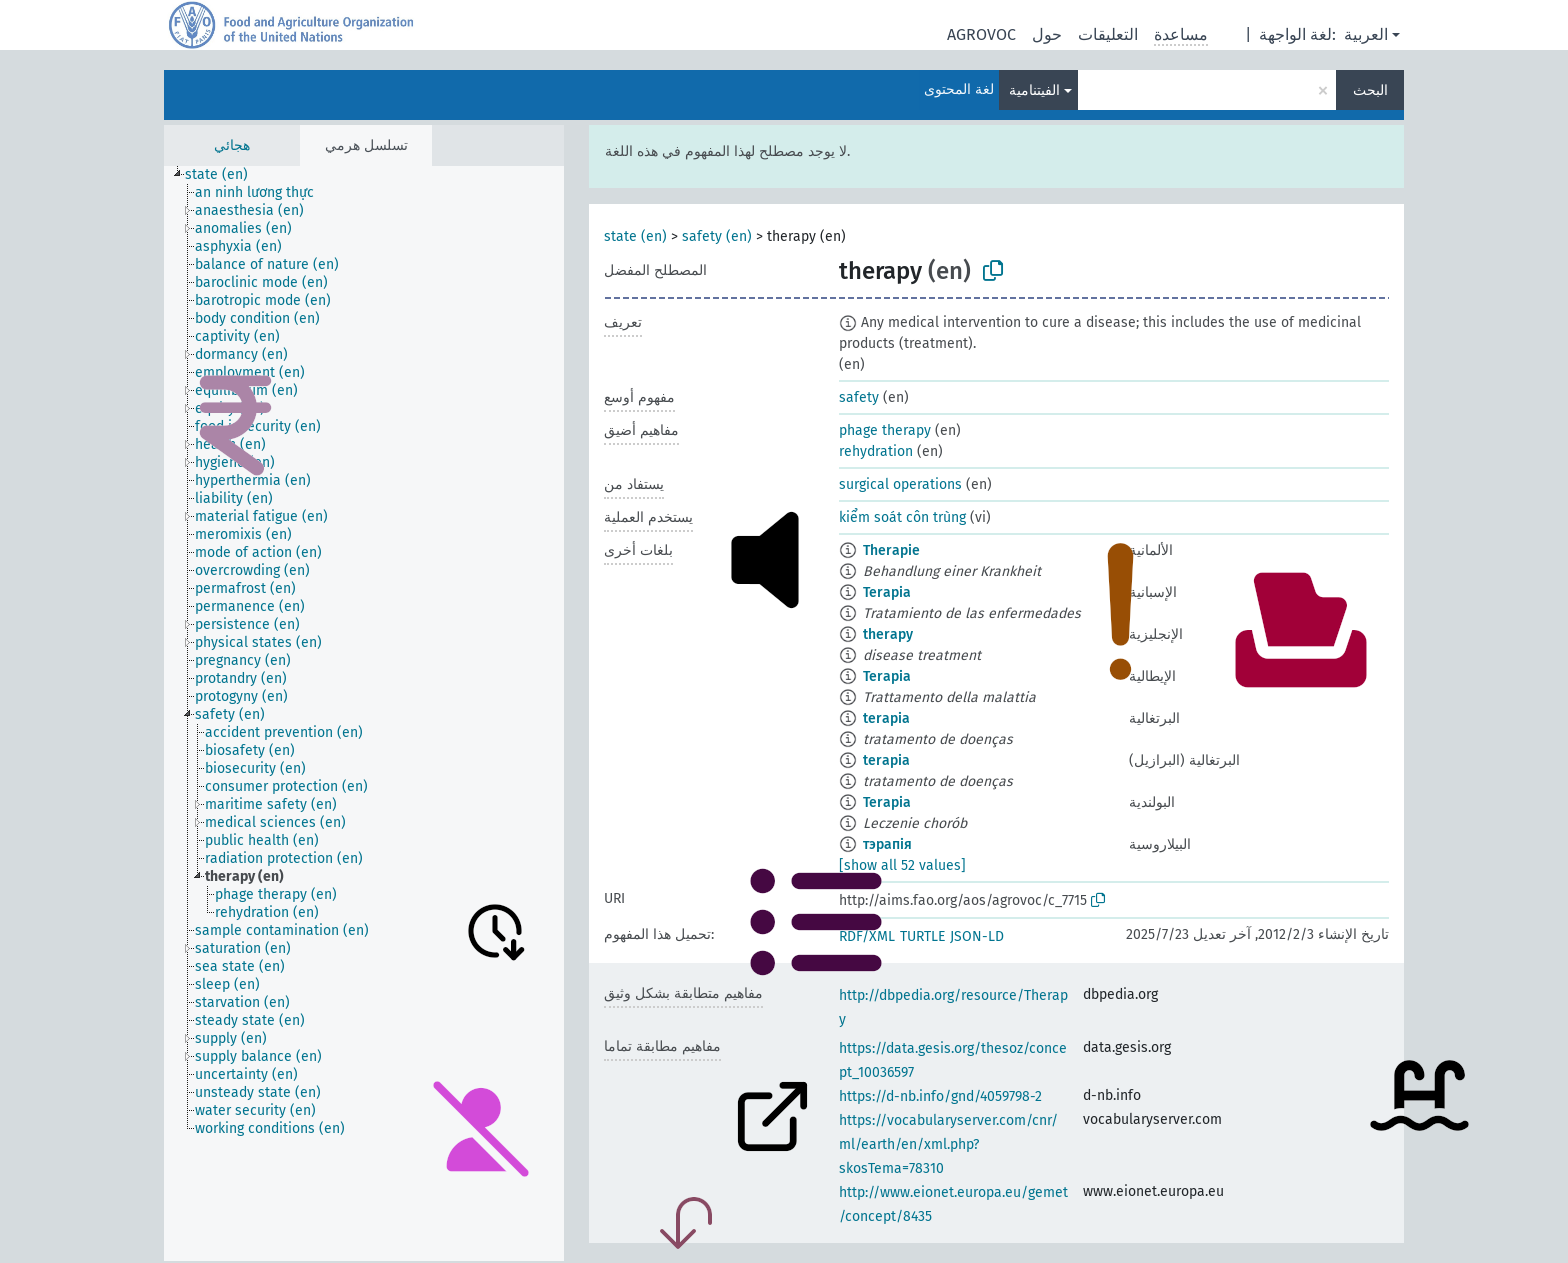 The height and width of the screenshot is (1263, 1568). I want to click on access tissue box or hygiene supplies, so click(1301, 630).